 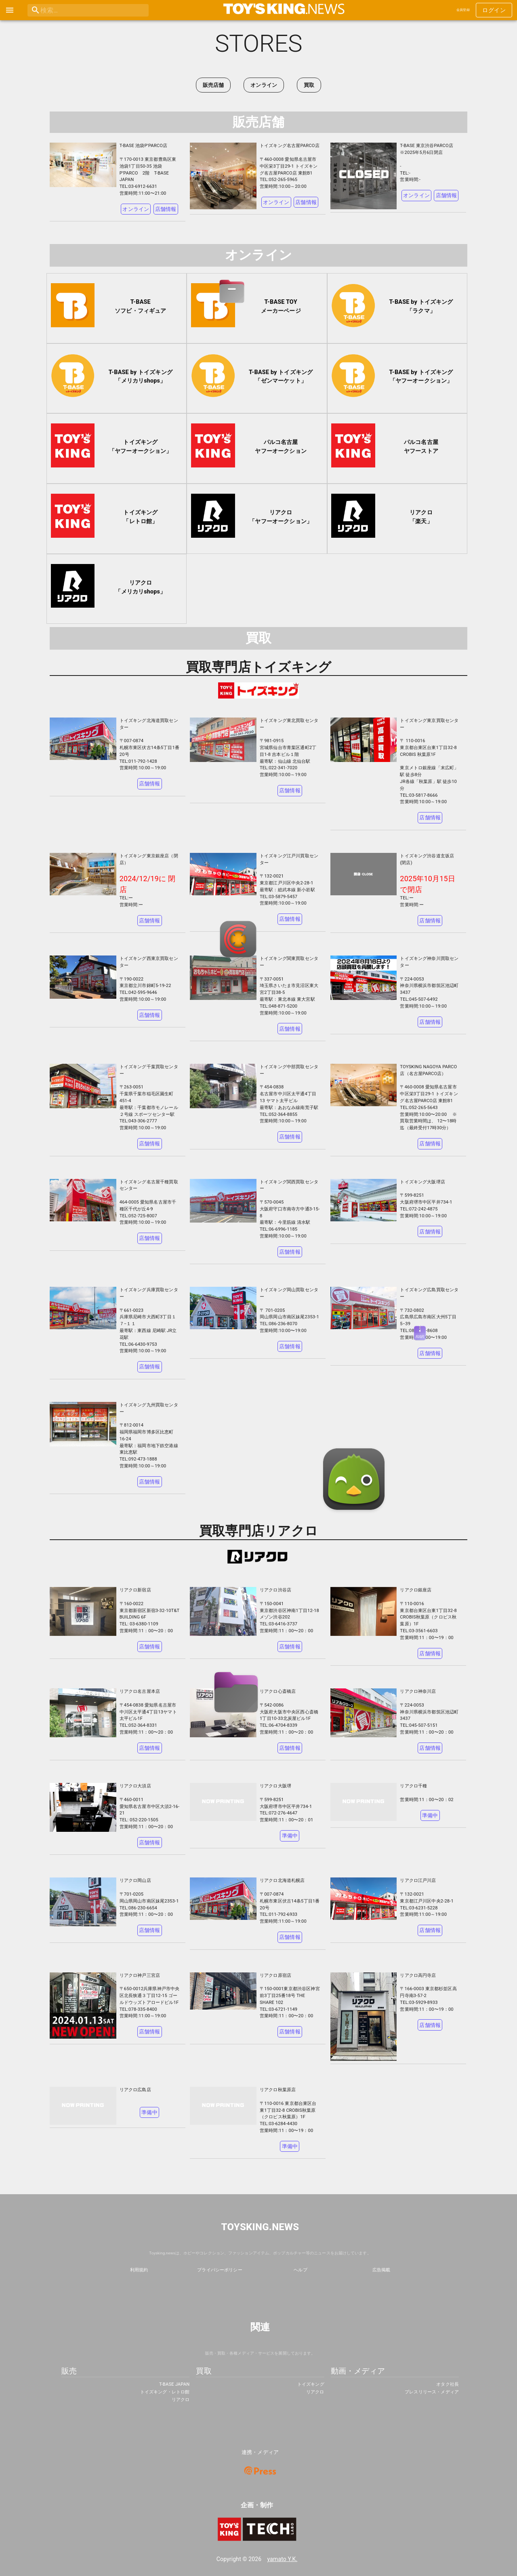 I want to click on open choqok microblogging client, so click(x=354, y=1479).